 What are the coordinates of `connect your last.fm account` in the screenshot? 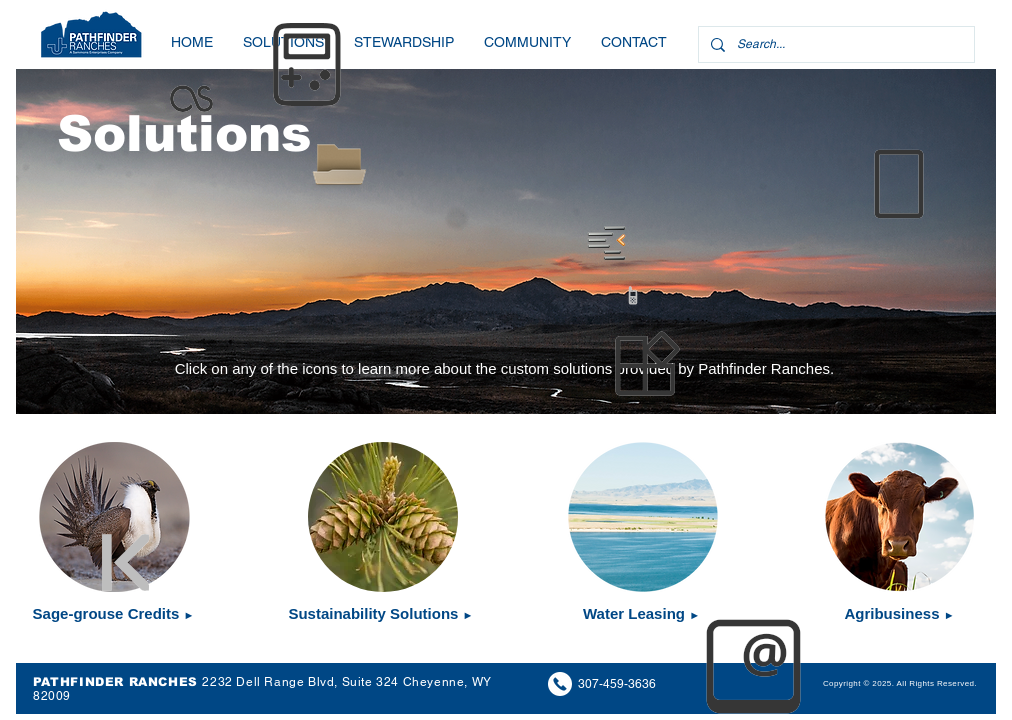 It's located at (191, 95).